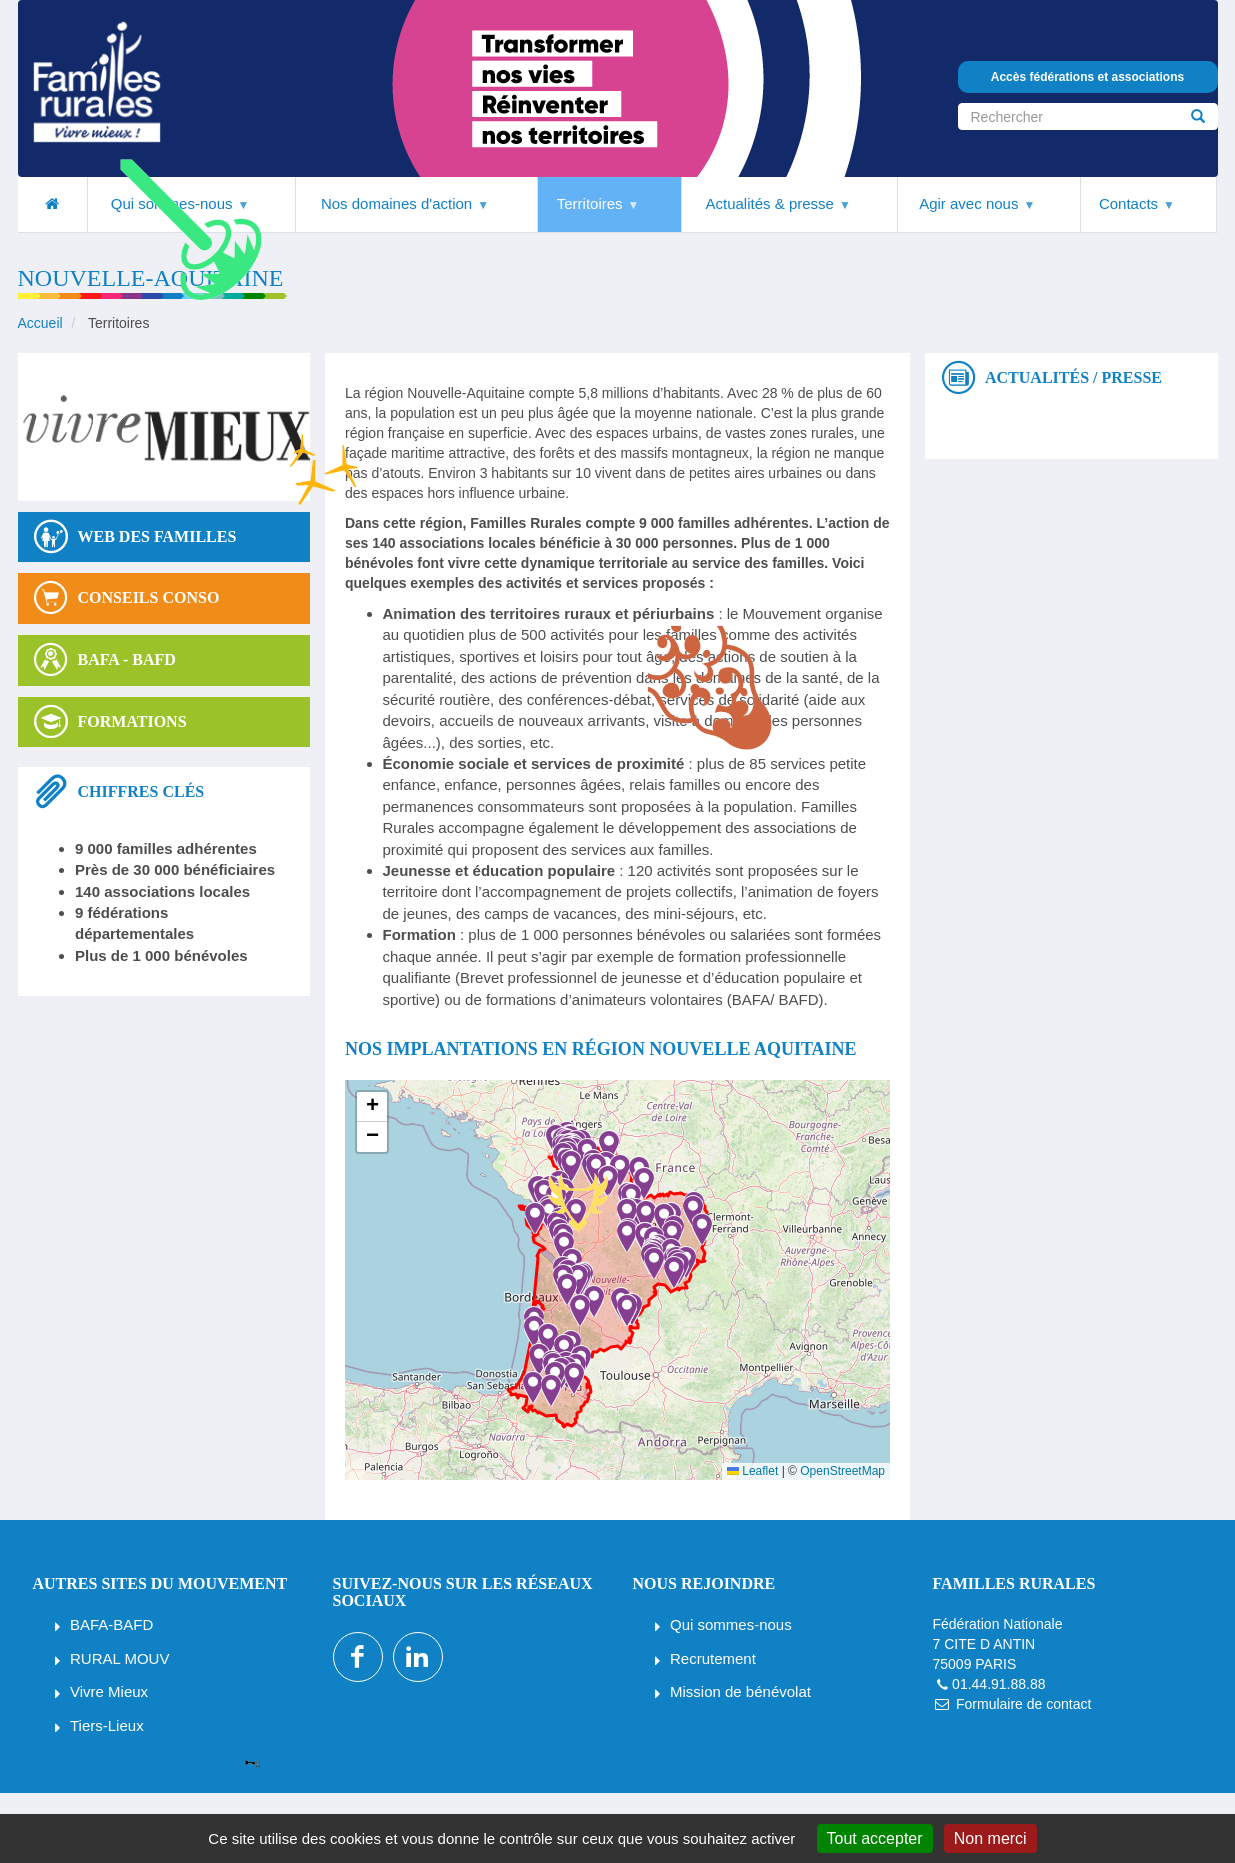 Image resolution: width=1235 pixels, height=1863 pixels. Describe the element at coordinates (323, 469) in the screenshot. I see `deploy caltrops to slow enemies` at that location.